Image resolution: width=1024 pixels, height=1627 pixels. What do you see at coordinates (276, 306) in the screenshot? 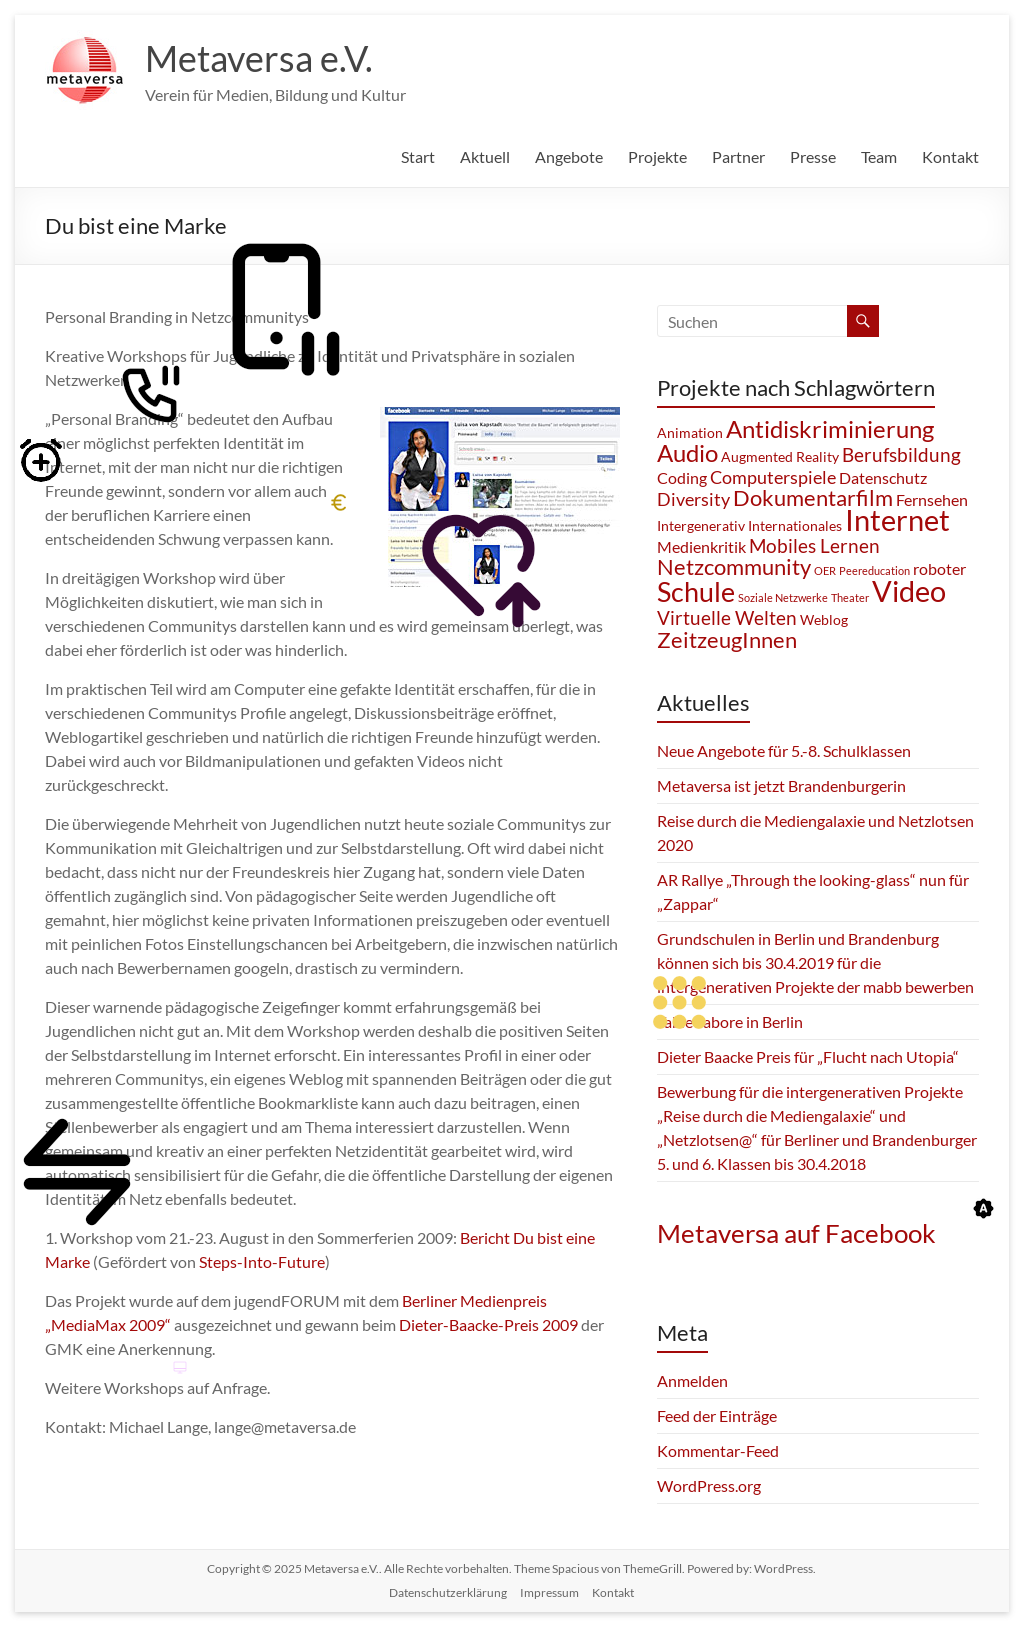
I see `pause mobile device activity` at bounding box center [276, 306].